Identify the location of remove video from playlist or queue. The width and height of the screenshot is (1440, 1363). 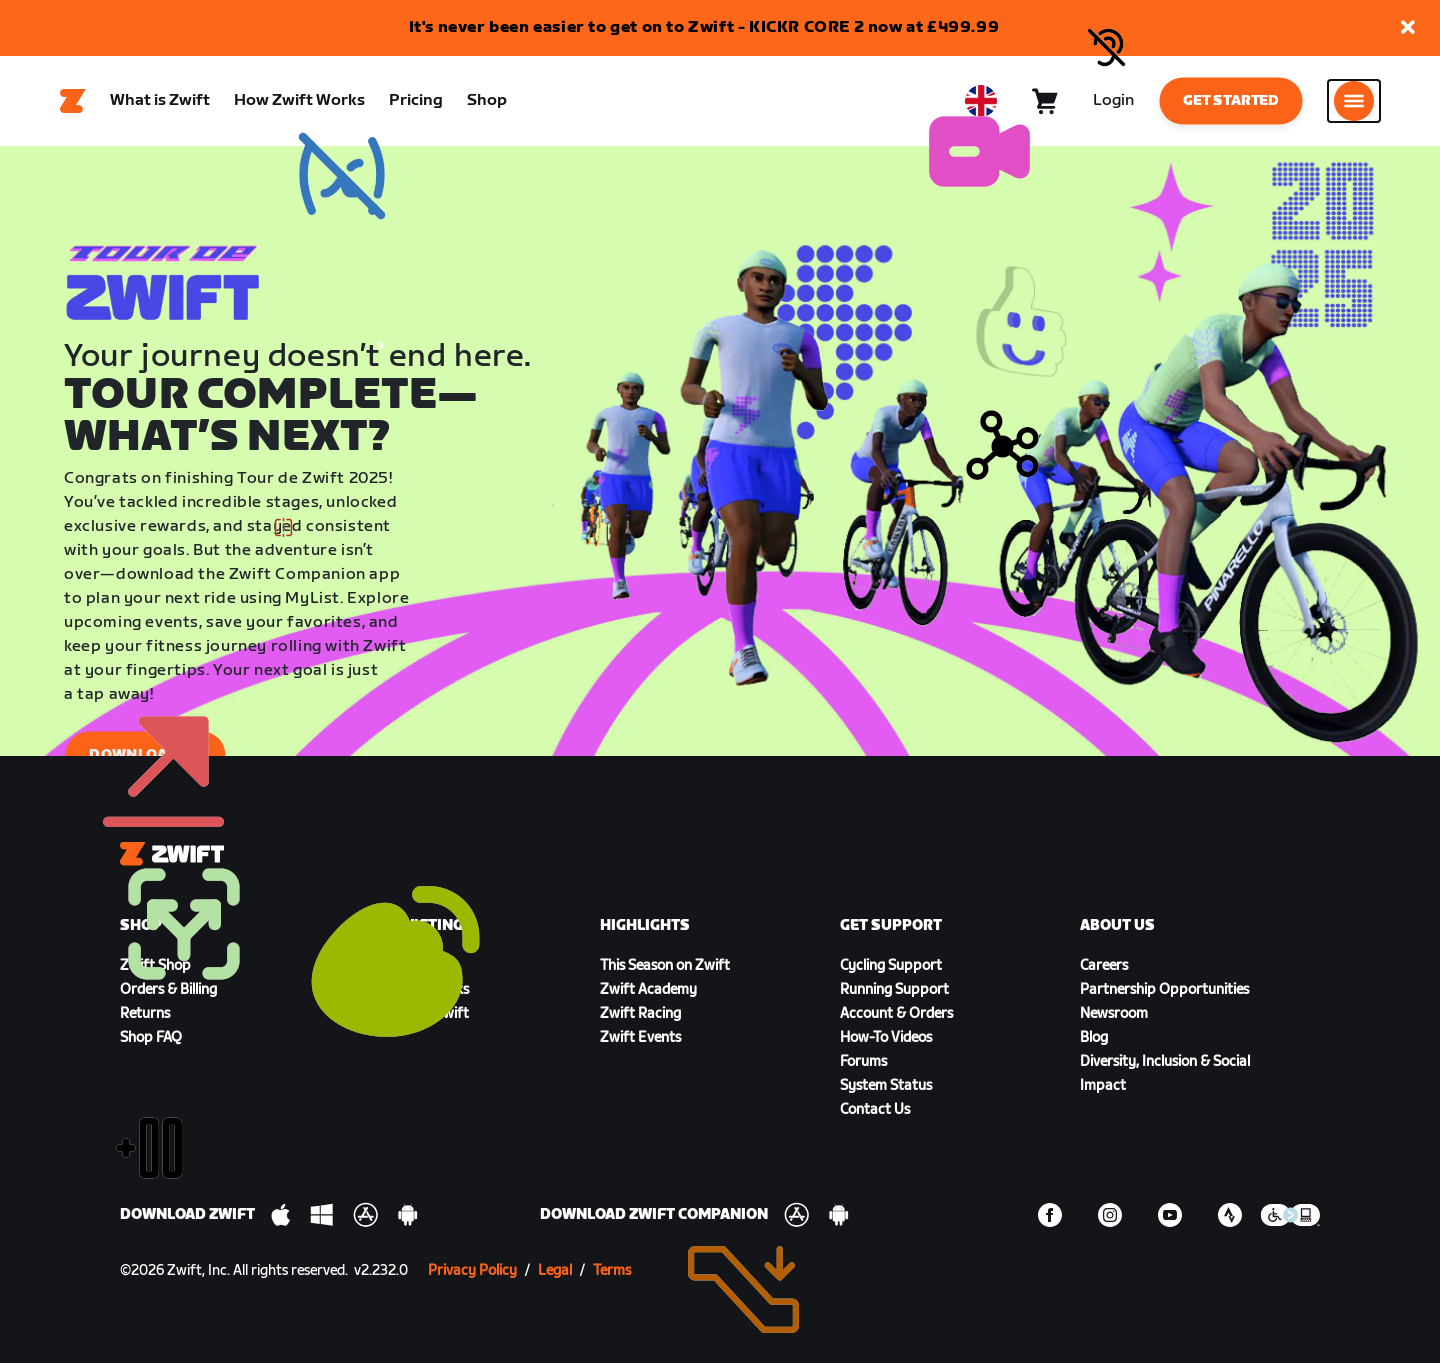
(979, 151).